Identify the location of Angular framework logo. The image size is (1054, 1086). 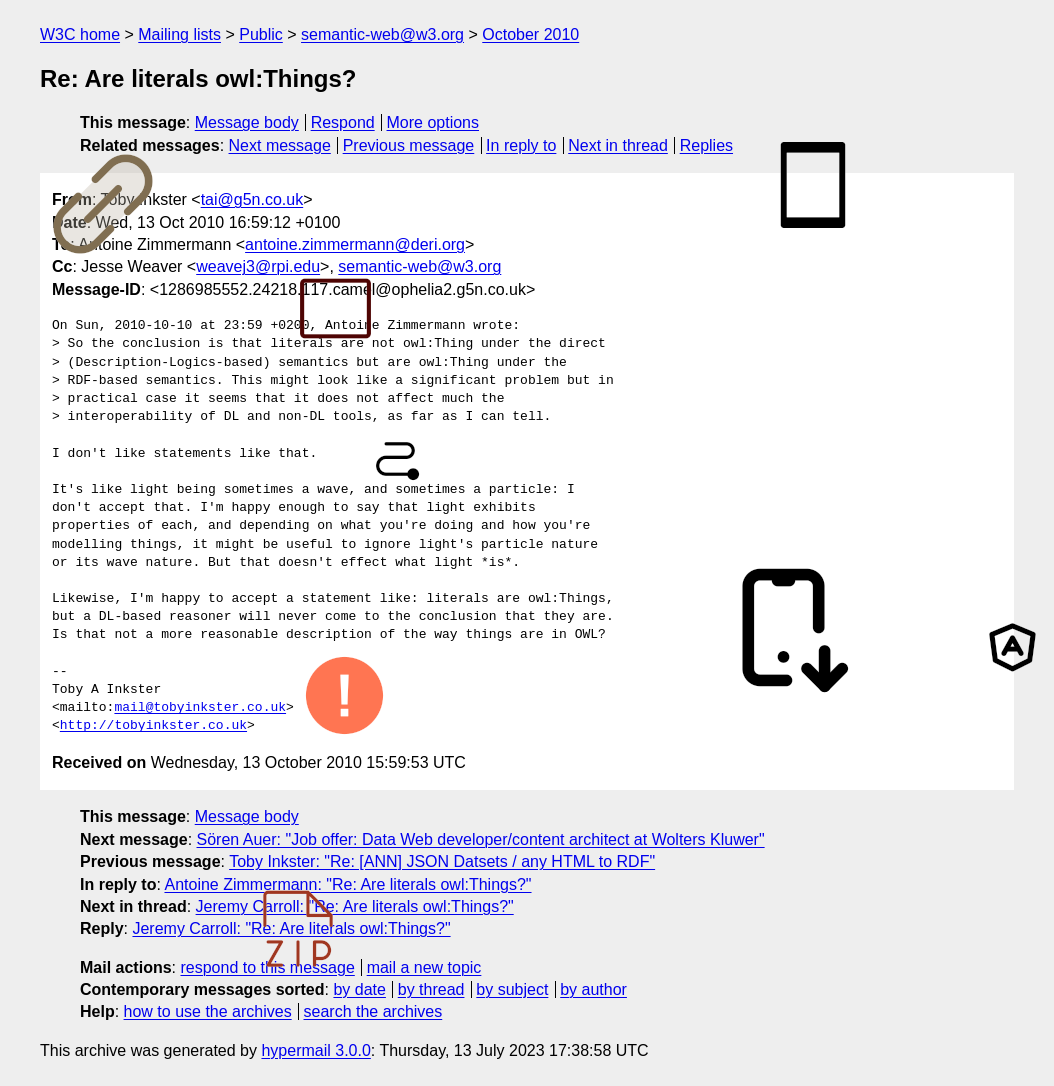
(1012, 646).